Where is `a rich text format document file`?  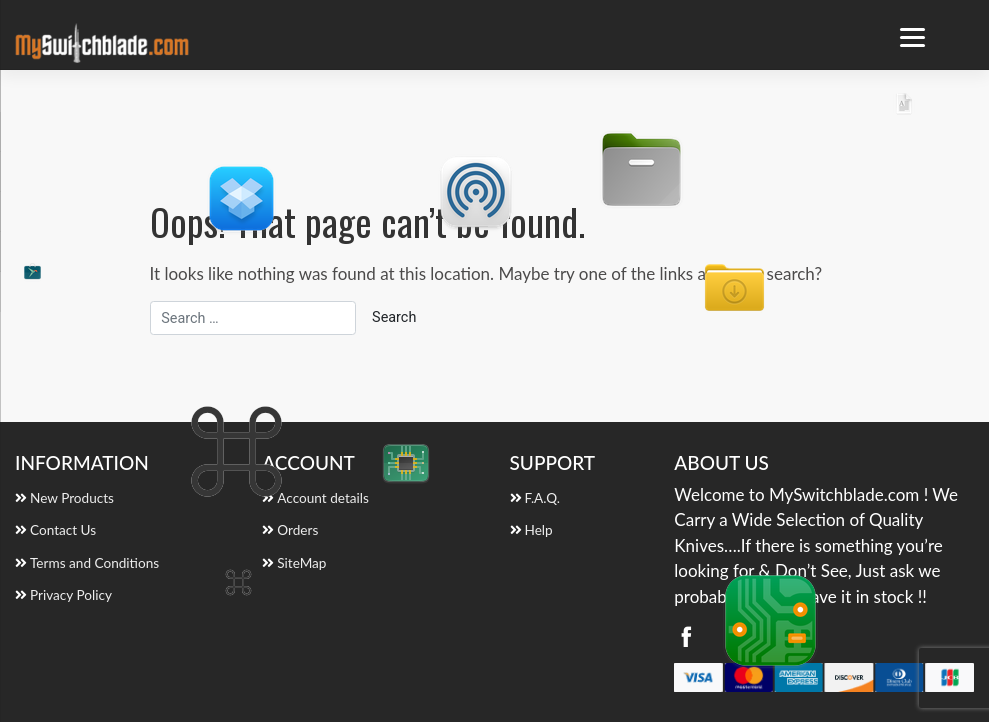 a rich text format document file is located at coordinates (904, 104).